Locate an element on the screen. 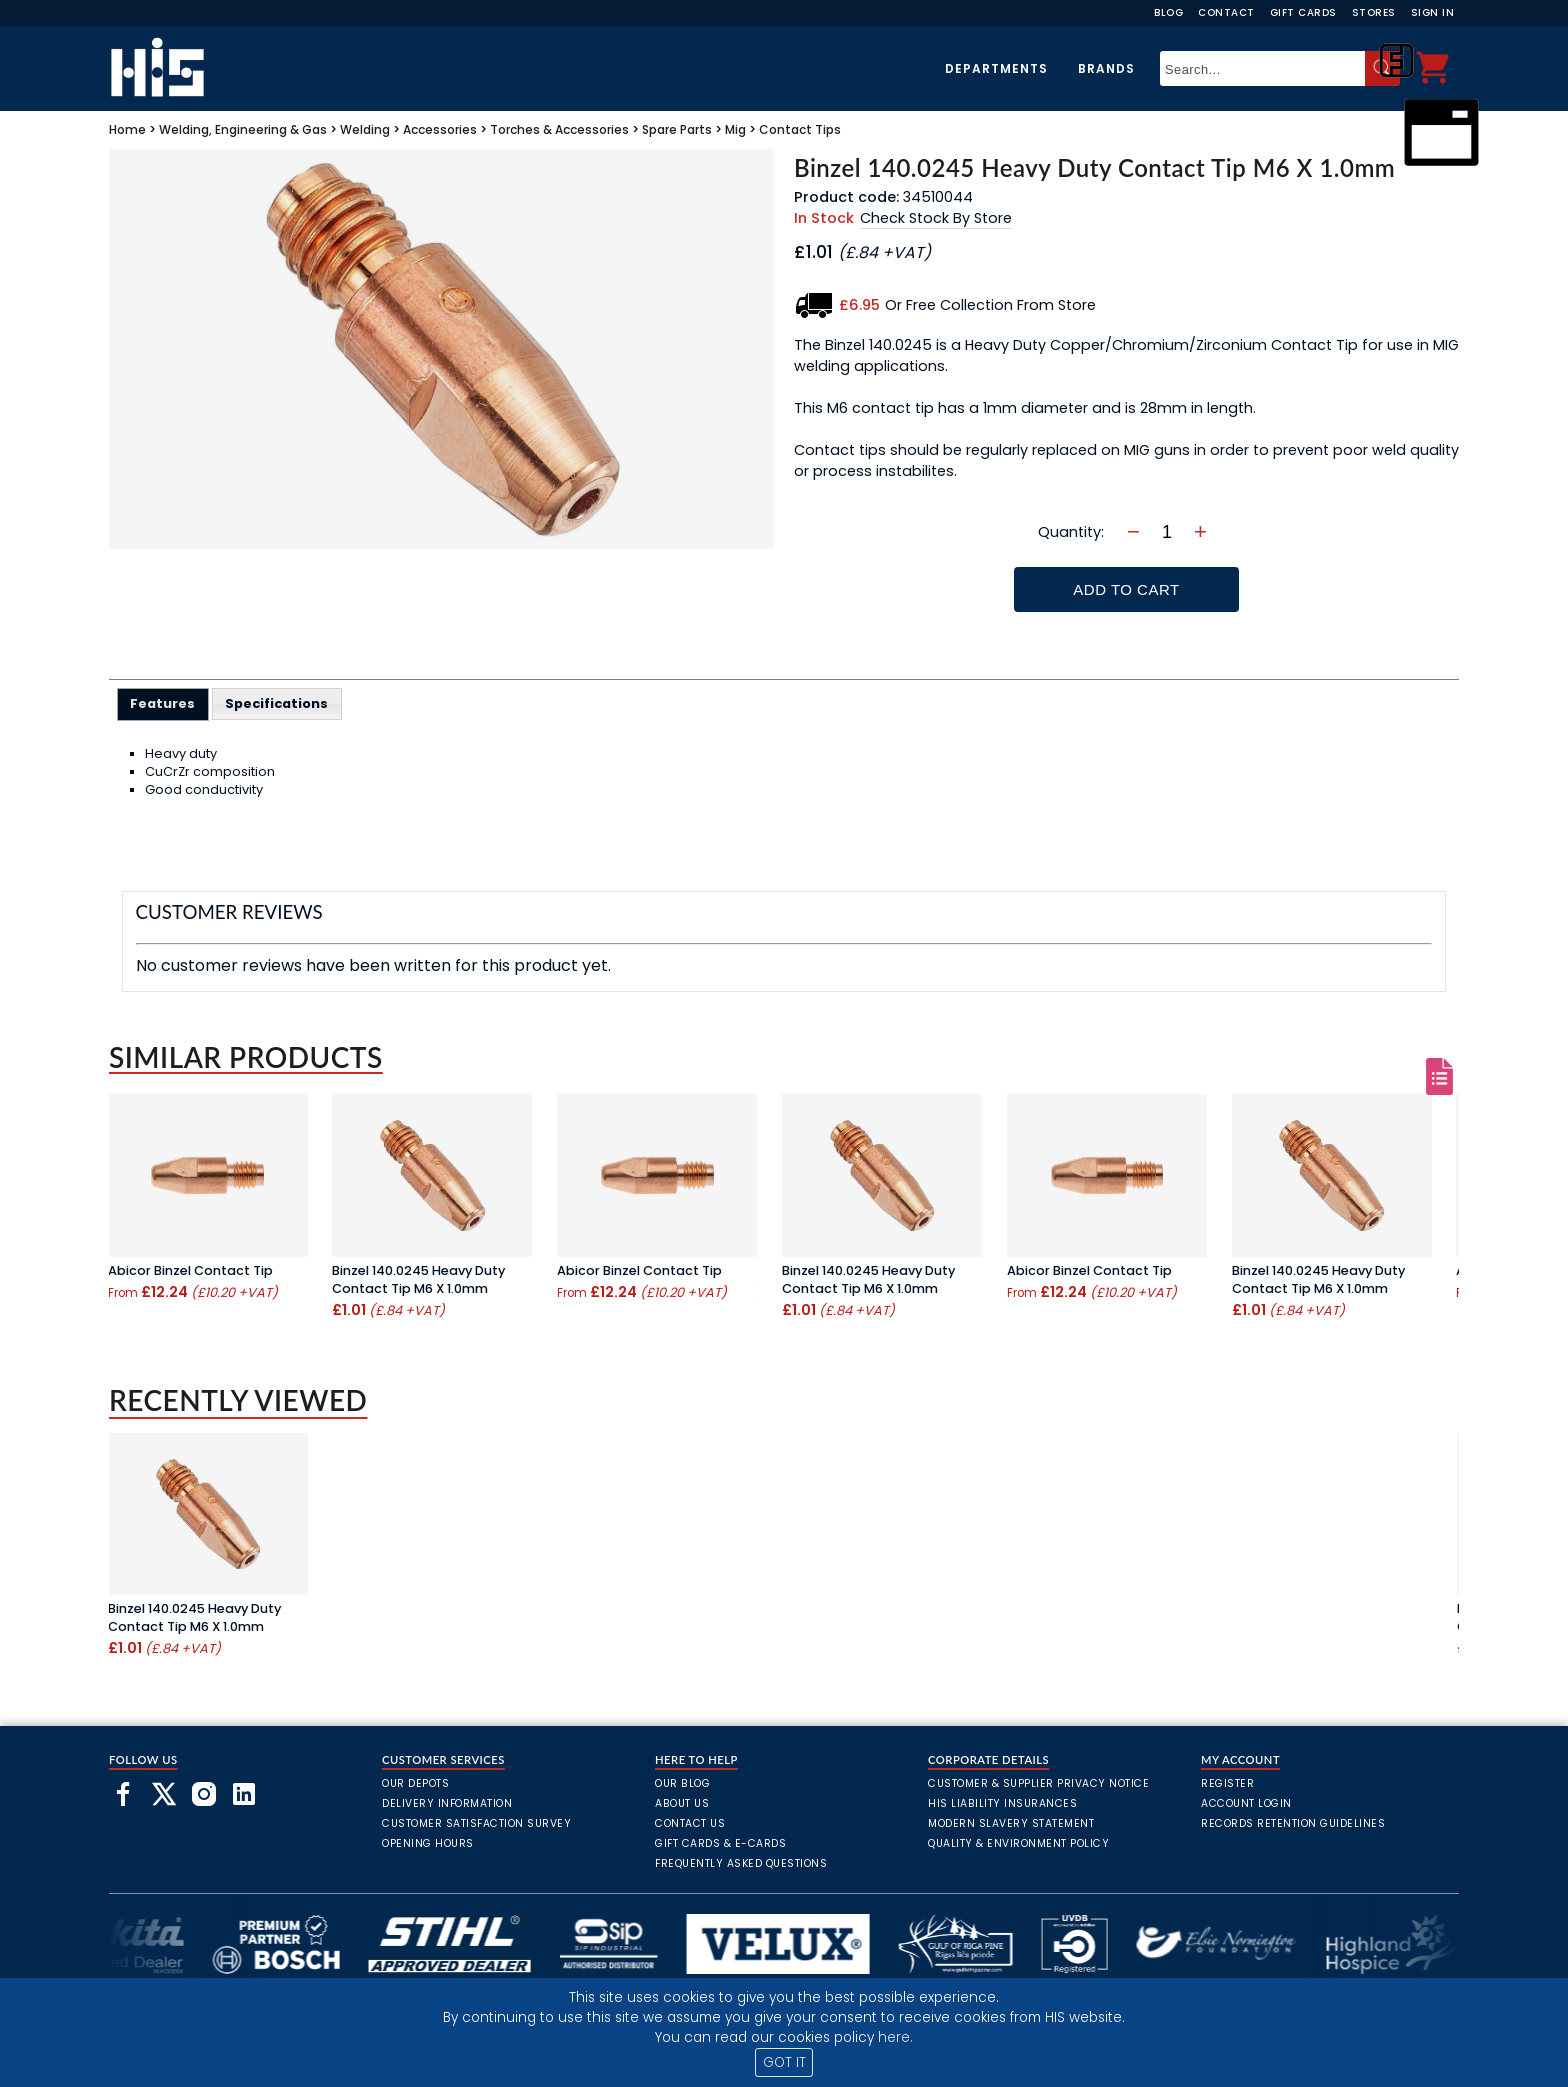 The height and width of the screenshot is (2087, 1568). open friendica social network is located at coordinates (1396, 60).